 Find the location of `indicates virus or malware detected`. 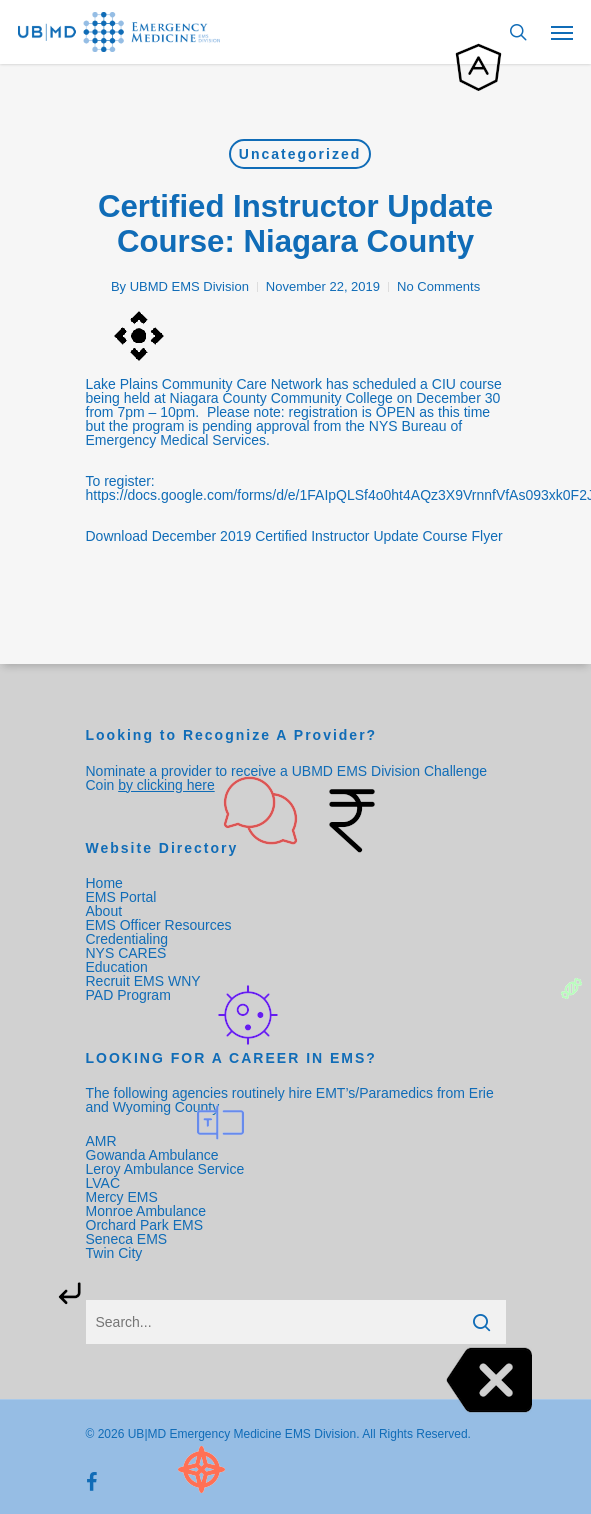

indicates virus or malware detected is located at coordinates (248, 1015).